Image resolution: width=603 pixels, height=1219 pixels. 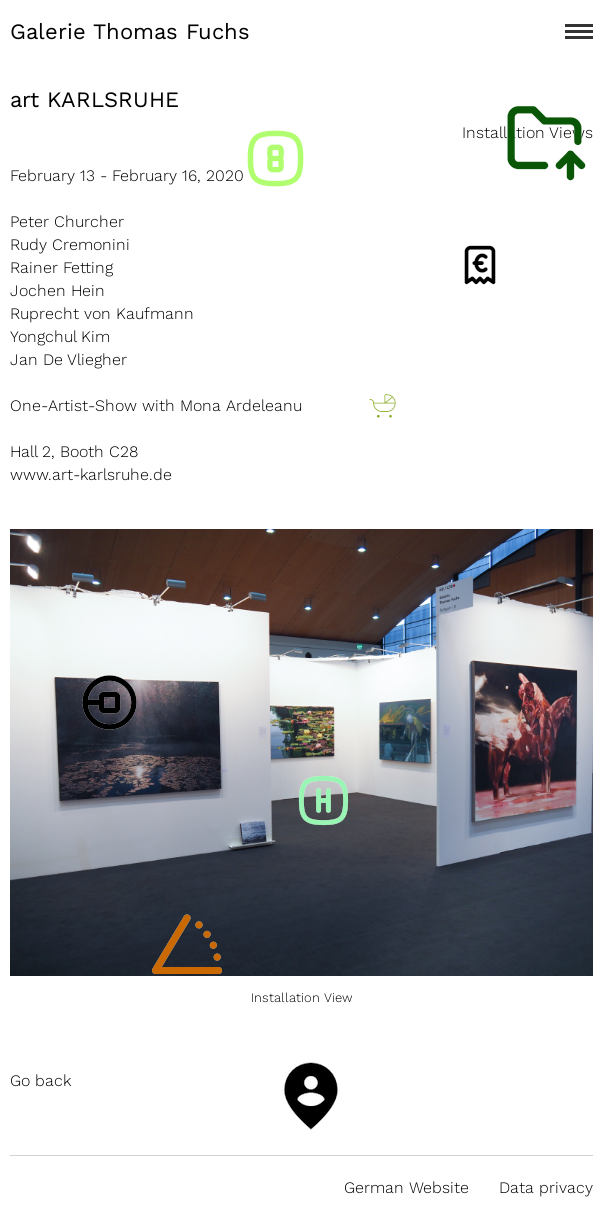 I want to click on view a person's location on the map, so click(x=311, y=1096).